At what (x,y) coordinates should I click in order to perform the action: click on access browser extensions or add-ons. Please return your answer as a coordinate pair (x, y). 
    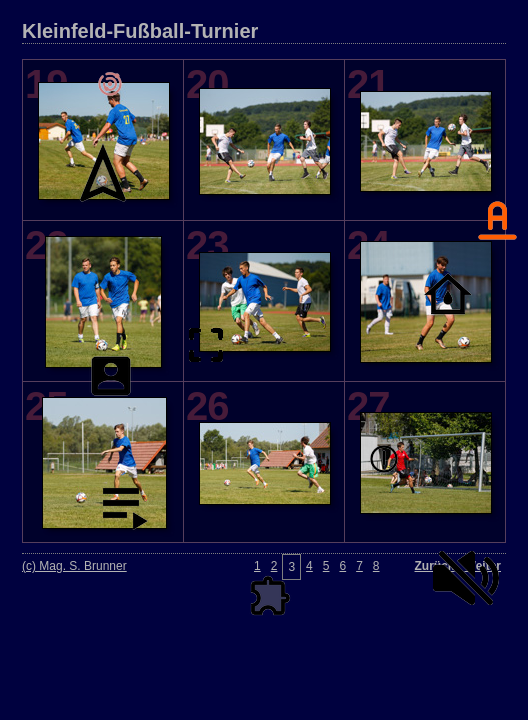
    Looking at the image, I should click on (271, 595).